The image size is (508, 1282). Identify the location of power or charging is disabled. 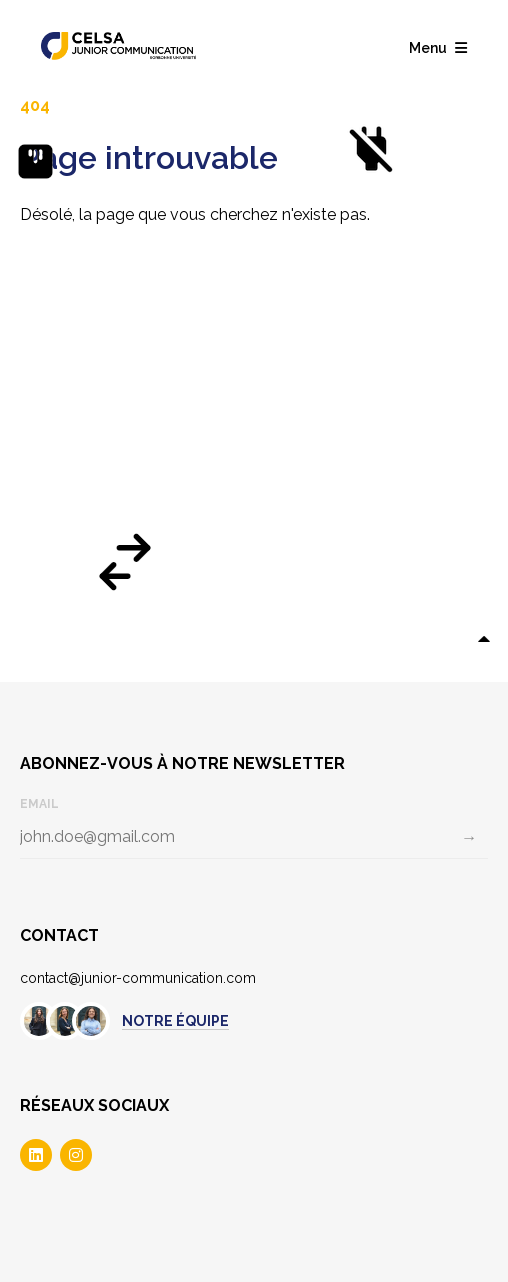
(371, 148).